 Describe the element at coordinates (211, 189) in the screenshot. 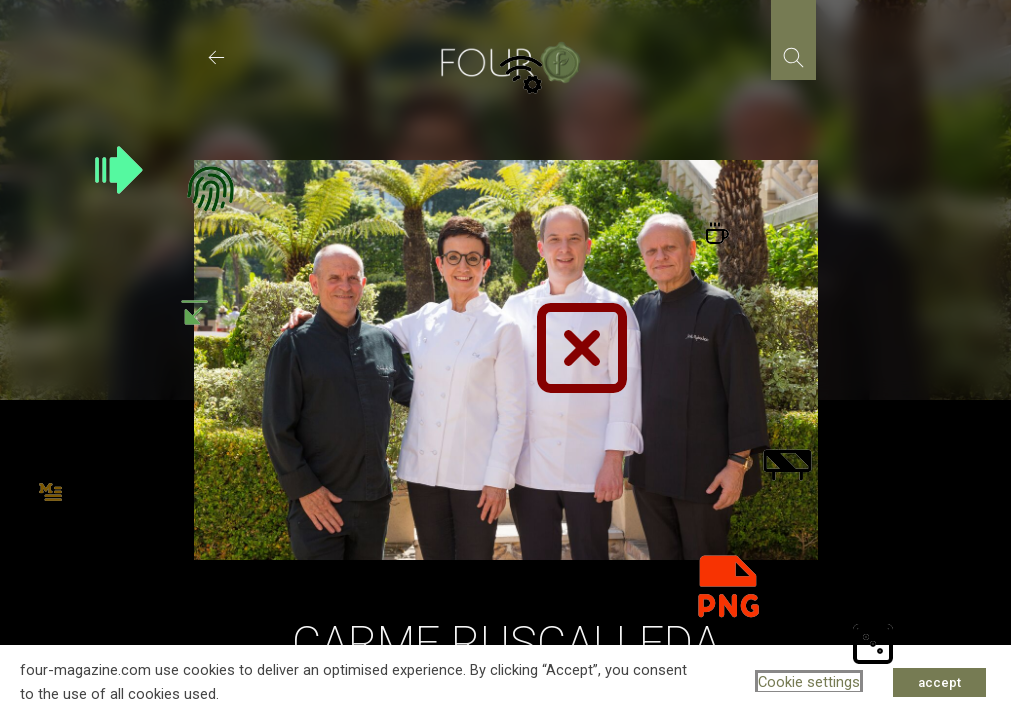

I see `authenticate with biometric fingerprint` at that location.